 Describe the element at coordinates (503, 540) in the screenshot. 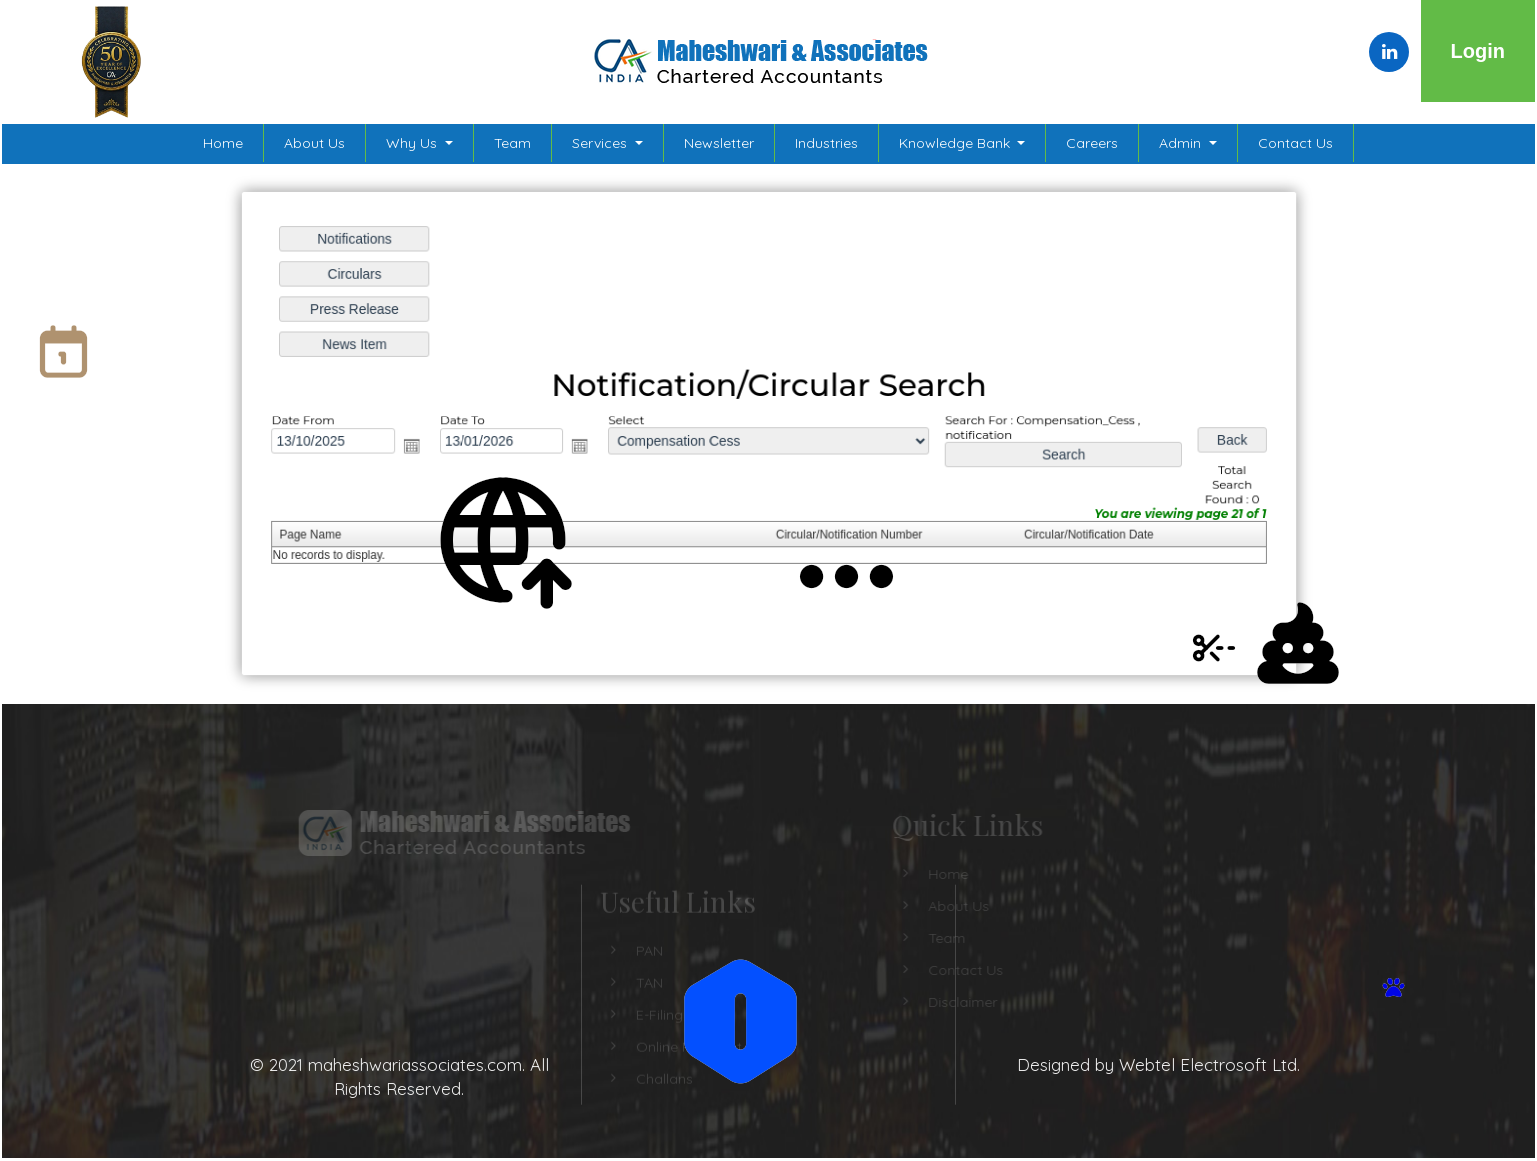

I see `upload to the web or cloud` at that location.